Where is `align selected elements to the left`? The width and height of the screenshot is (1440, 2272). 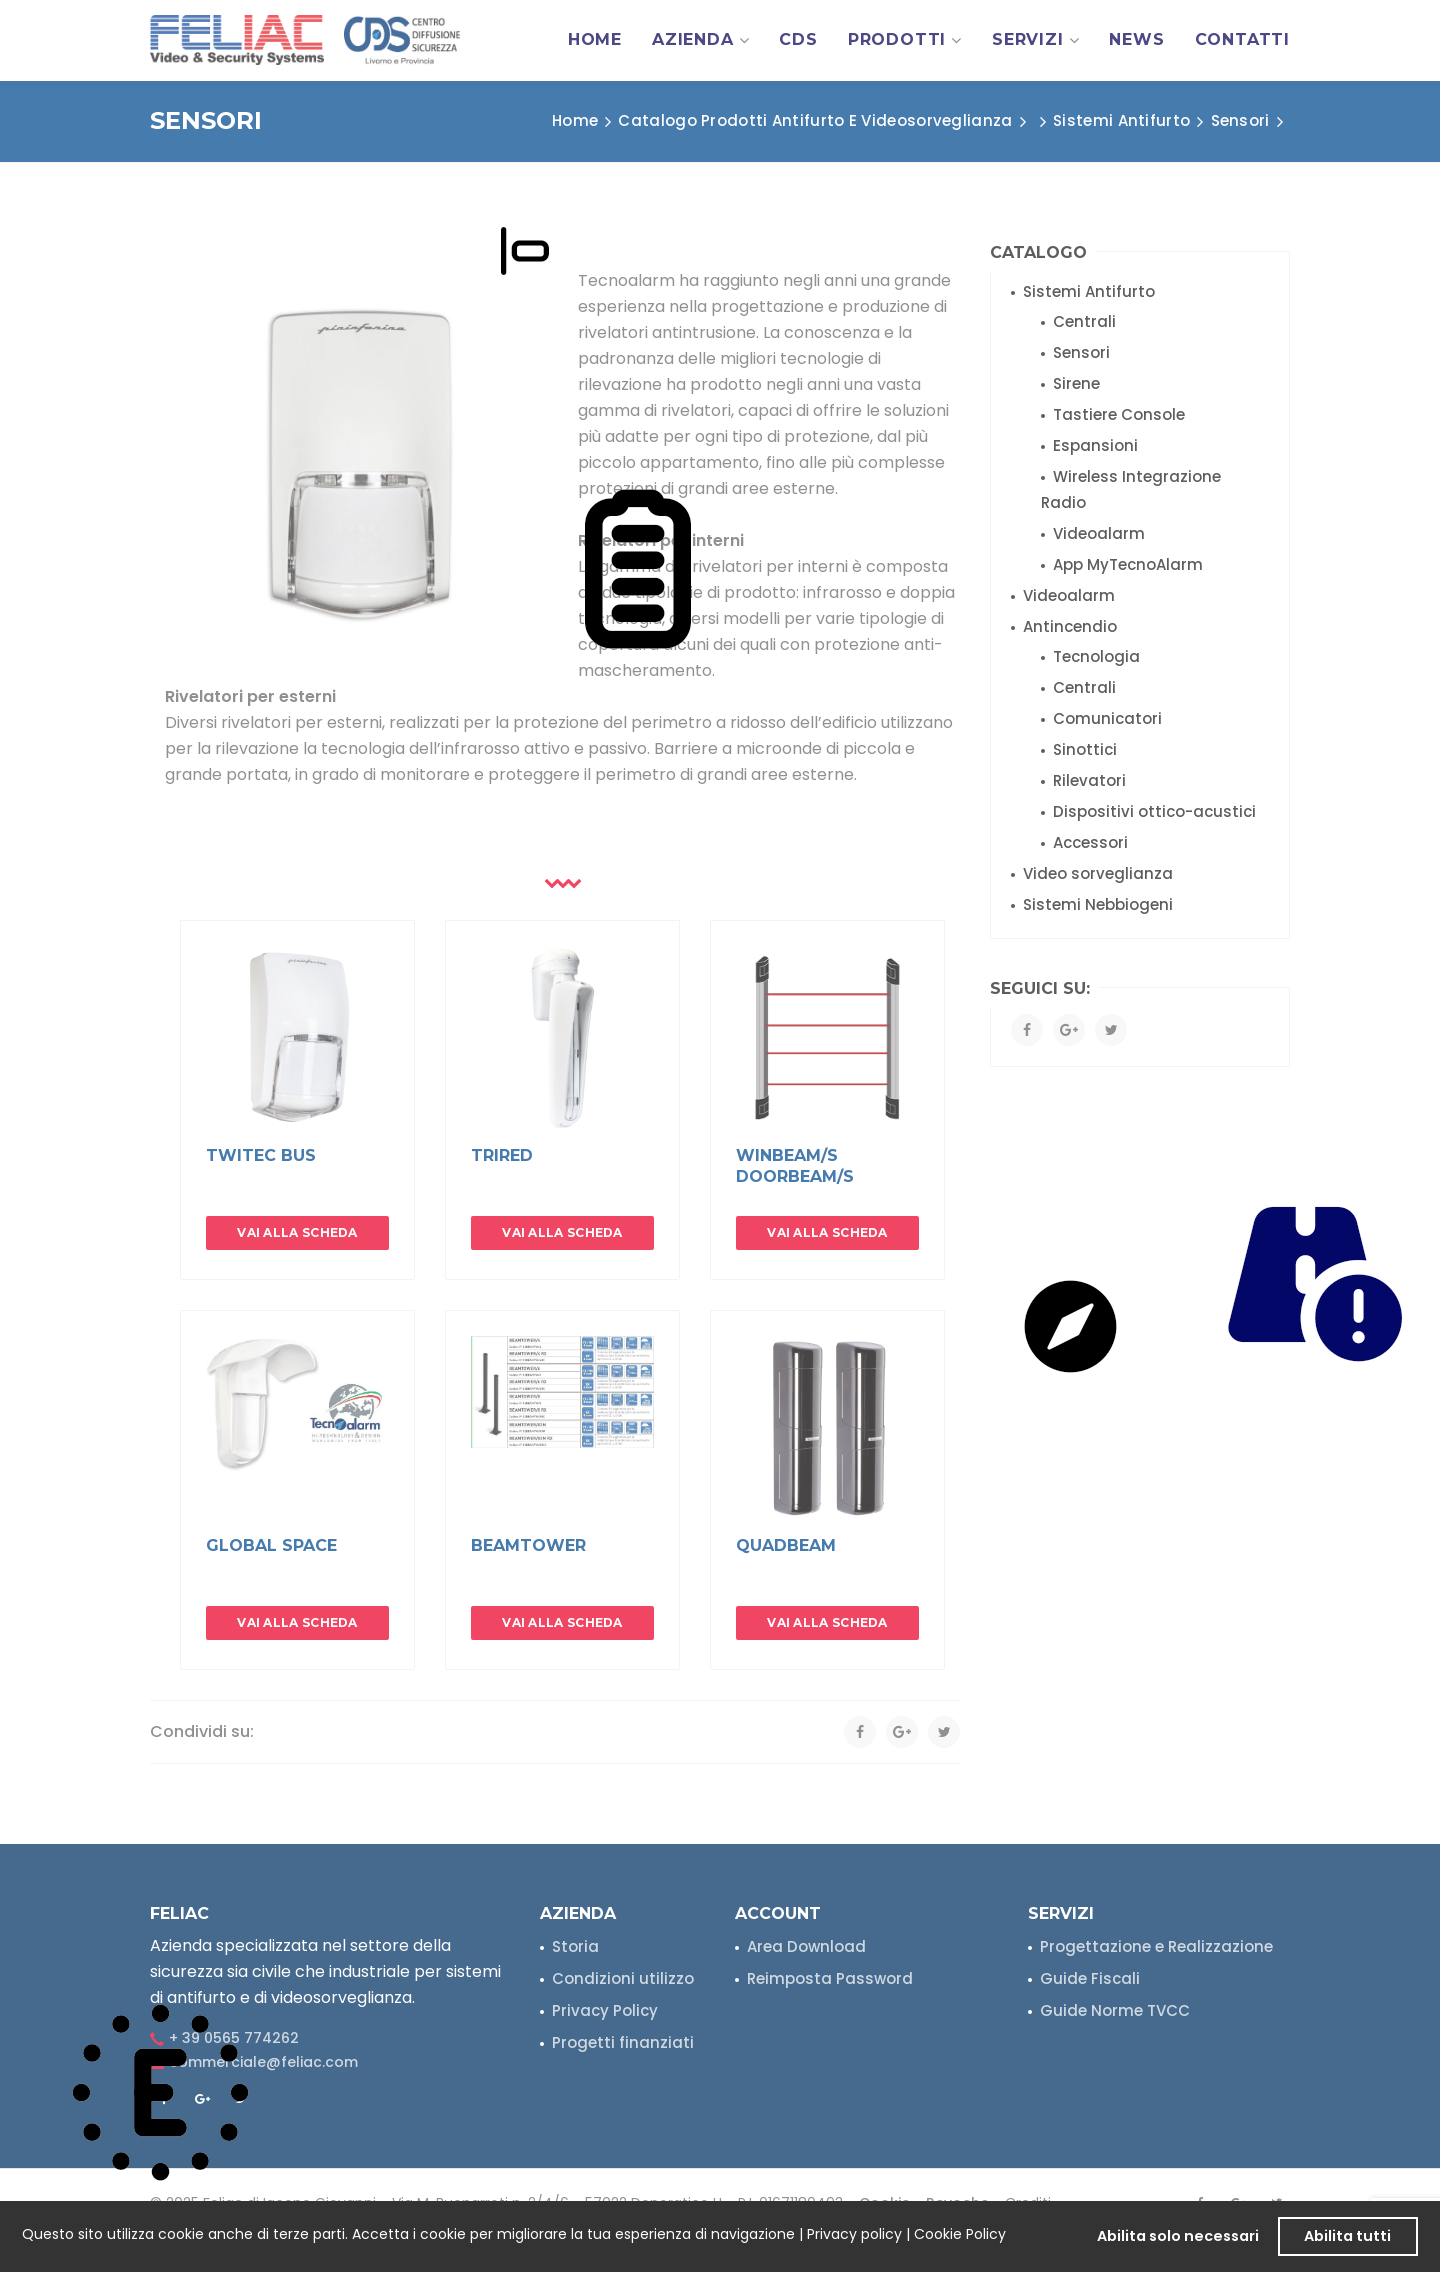 align selected elements to the left is located at coordinates (525, 251).